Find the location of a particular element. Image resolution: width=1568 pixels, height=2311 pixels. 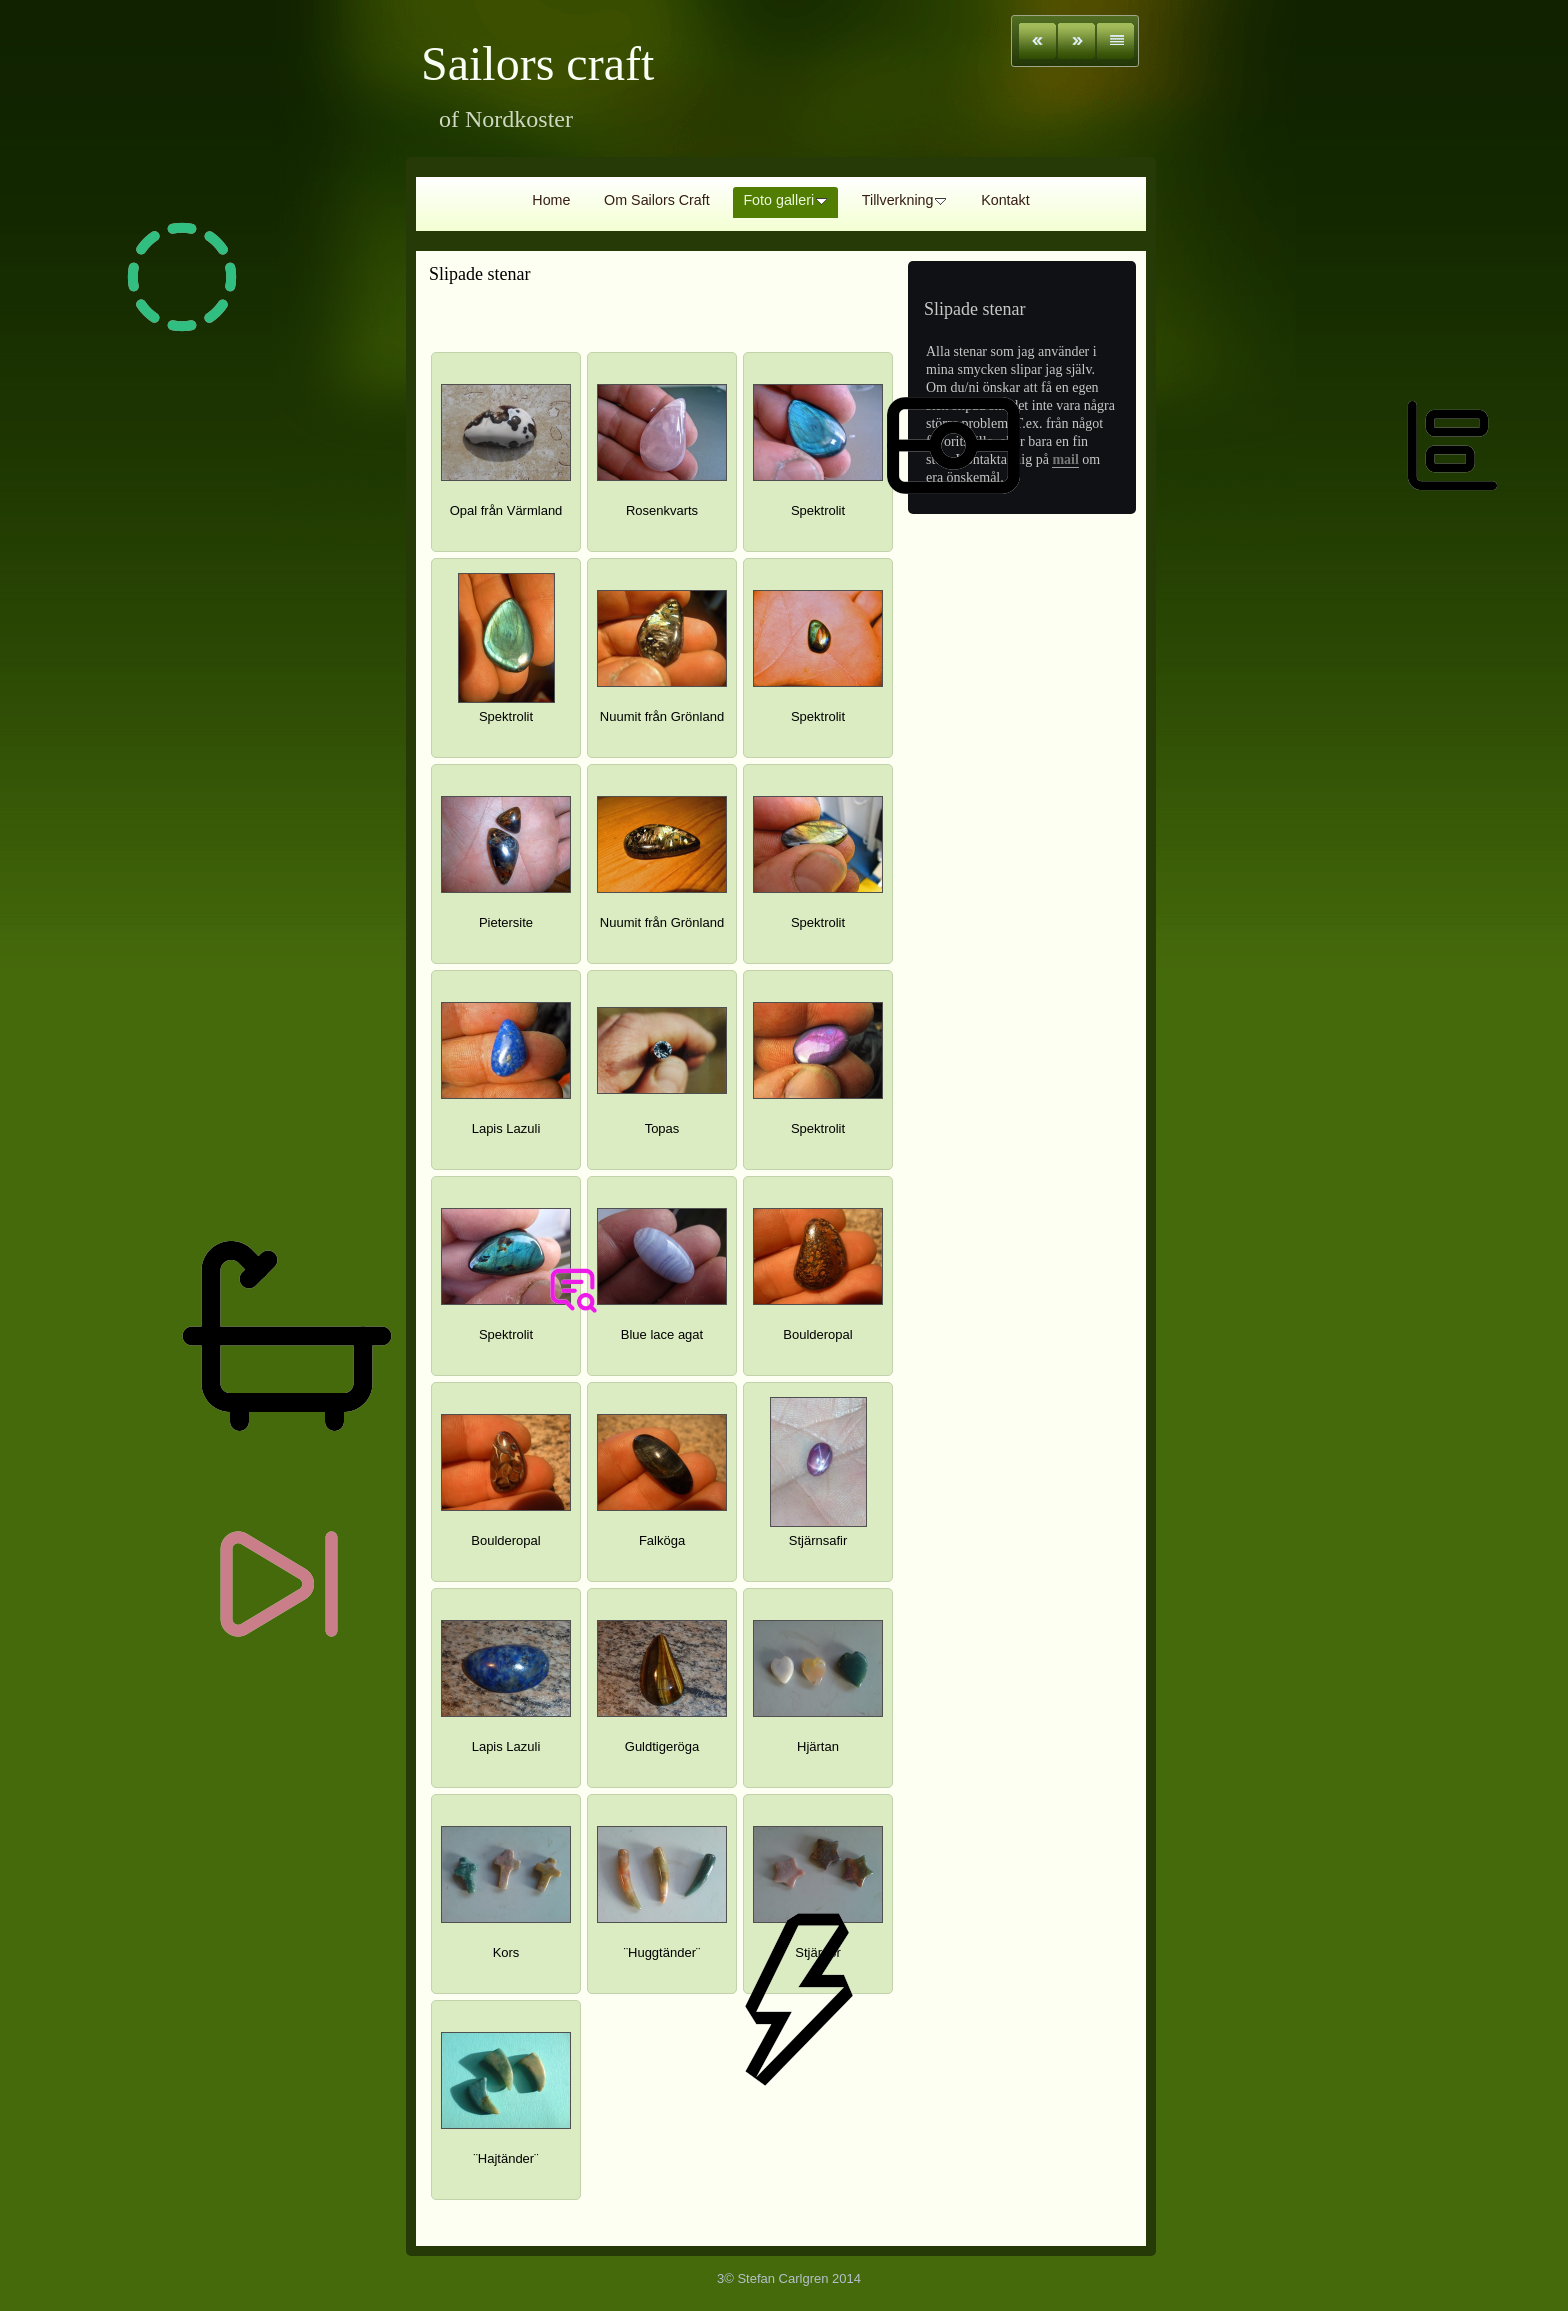

skip to the next track or video is located at coordinates (279, 1584).